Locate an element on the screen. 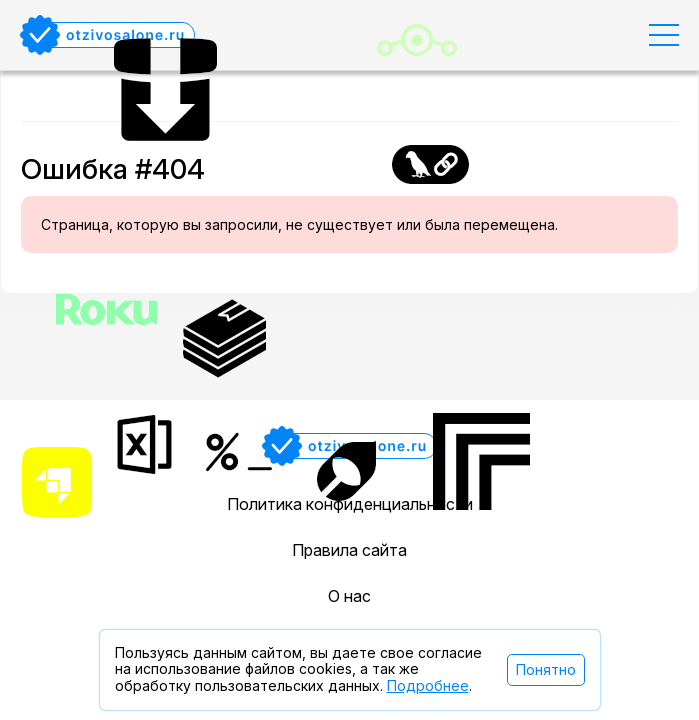 Image resolution: width=699 pixels, height=720 pixels. zsh shell or terminal application is located at coordinates (239, 452).